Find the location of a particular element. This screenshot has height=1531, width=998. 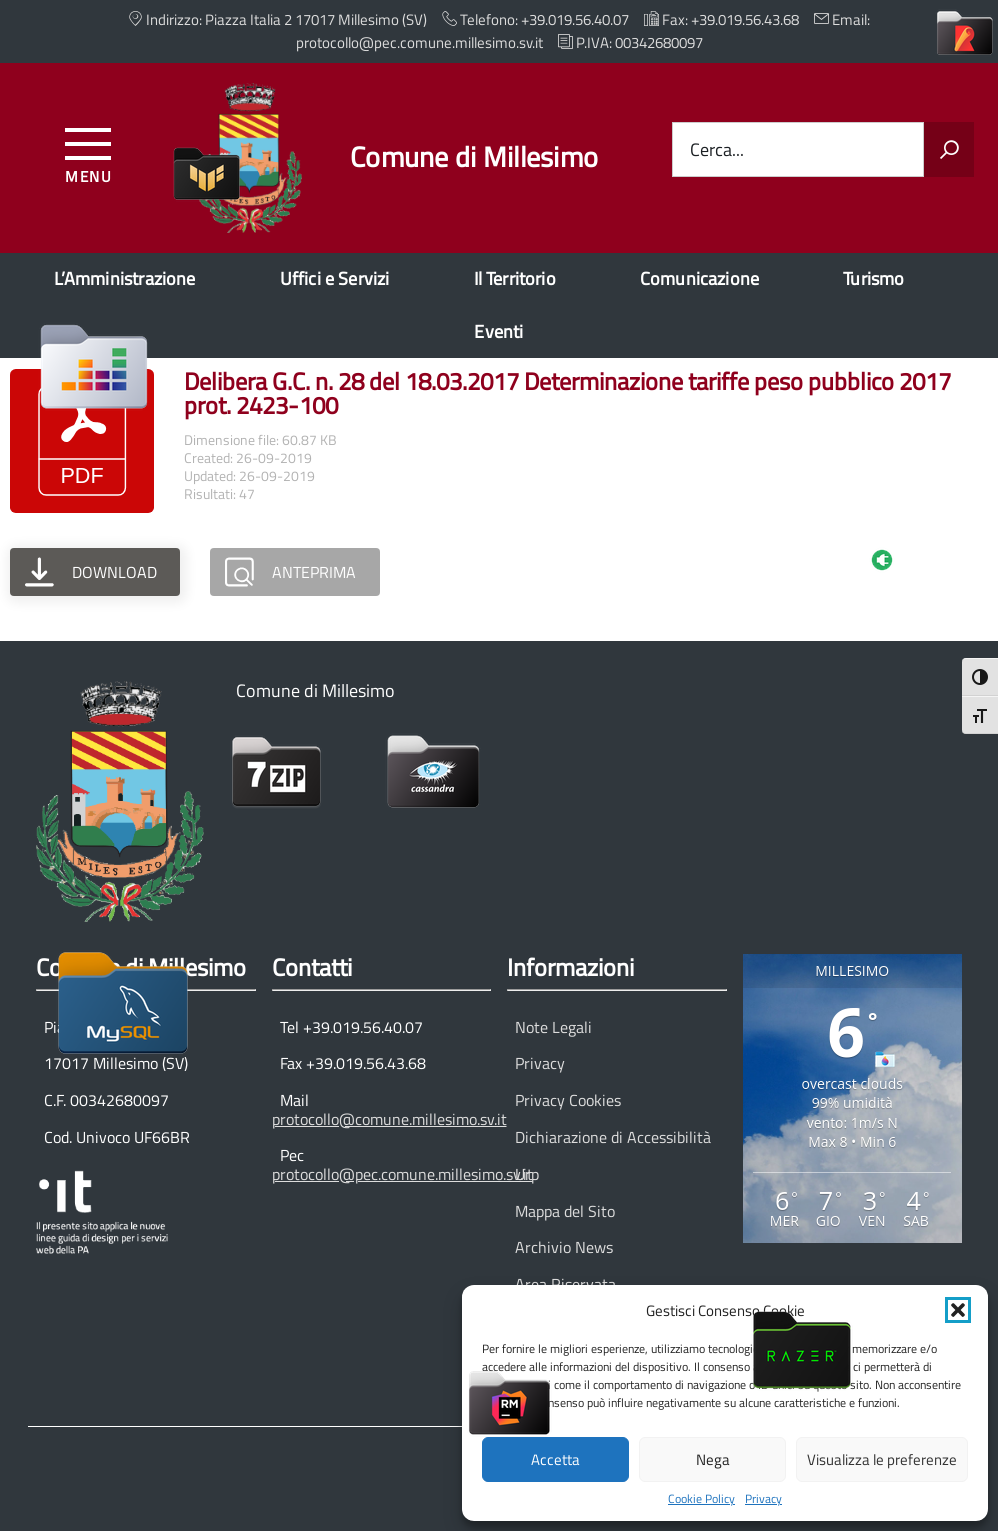

folder for razer software or game files is located at coordinates (801, 1352).